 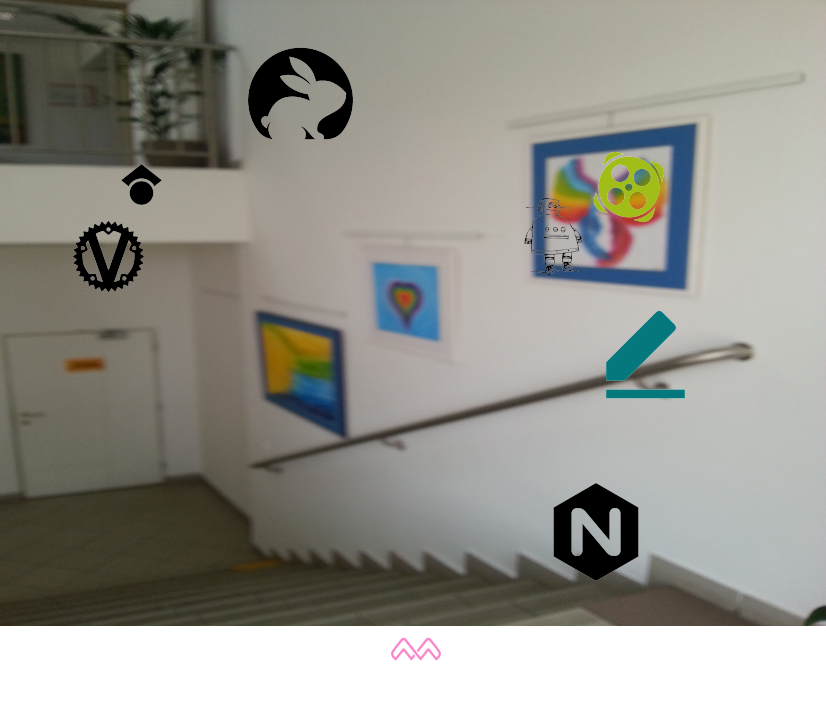 What do you see at coordinates (645, 354) in the screenshot?
I see `edit content or settings` at bounding box center [645, 354].